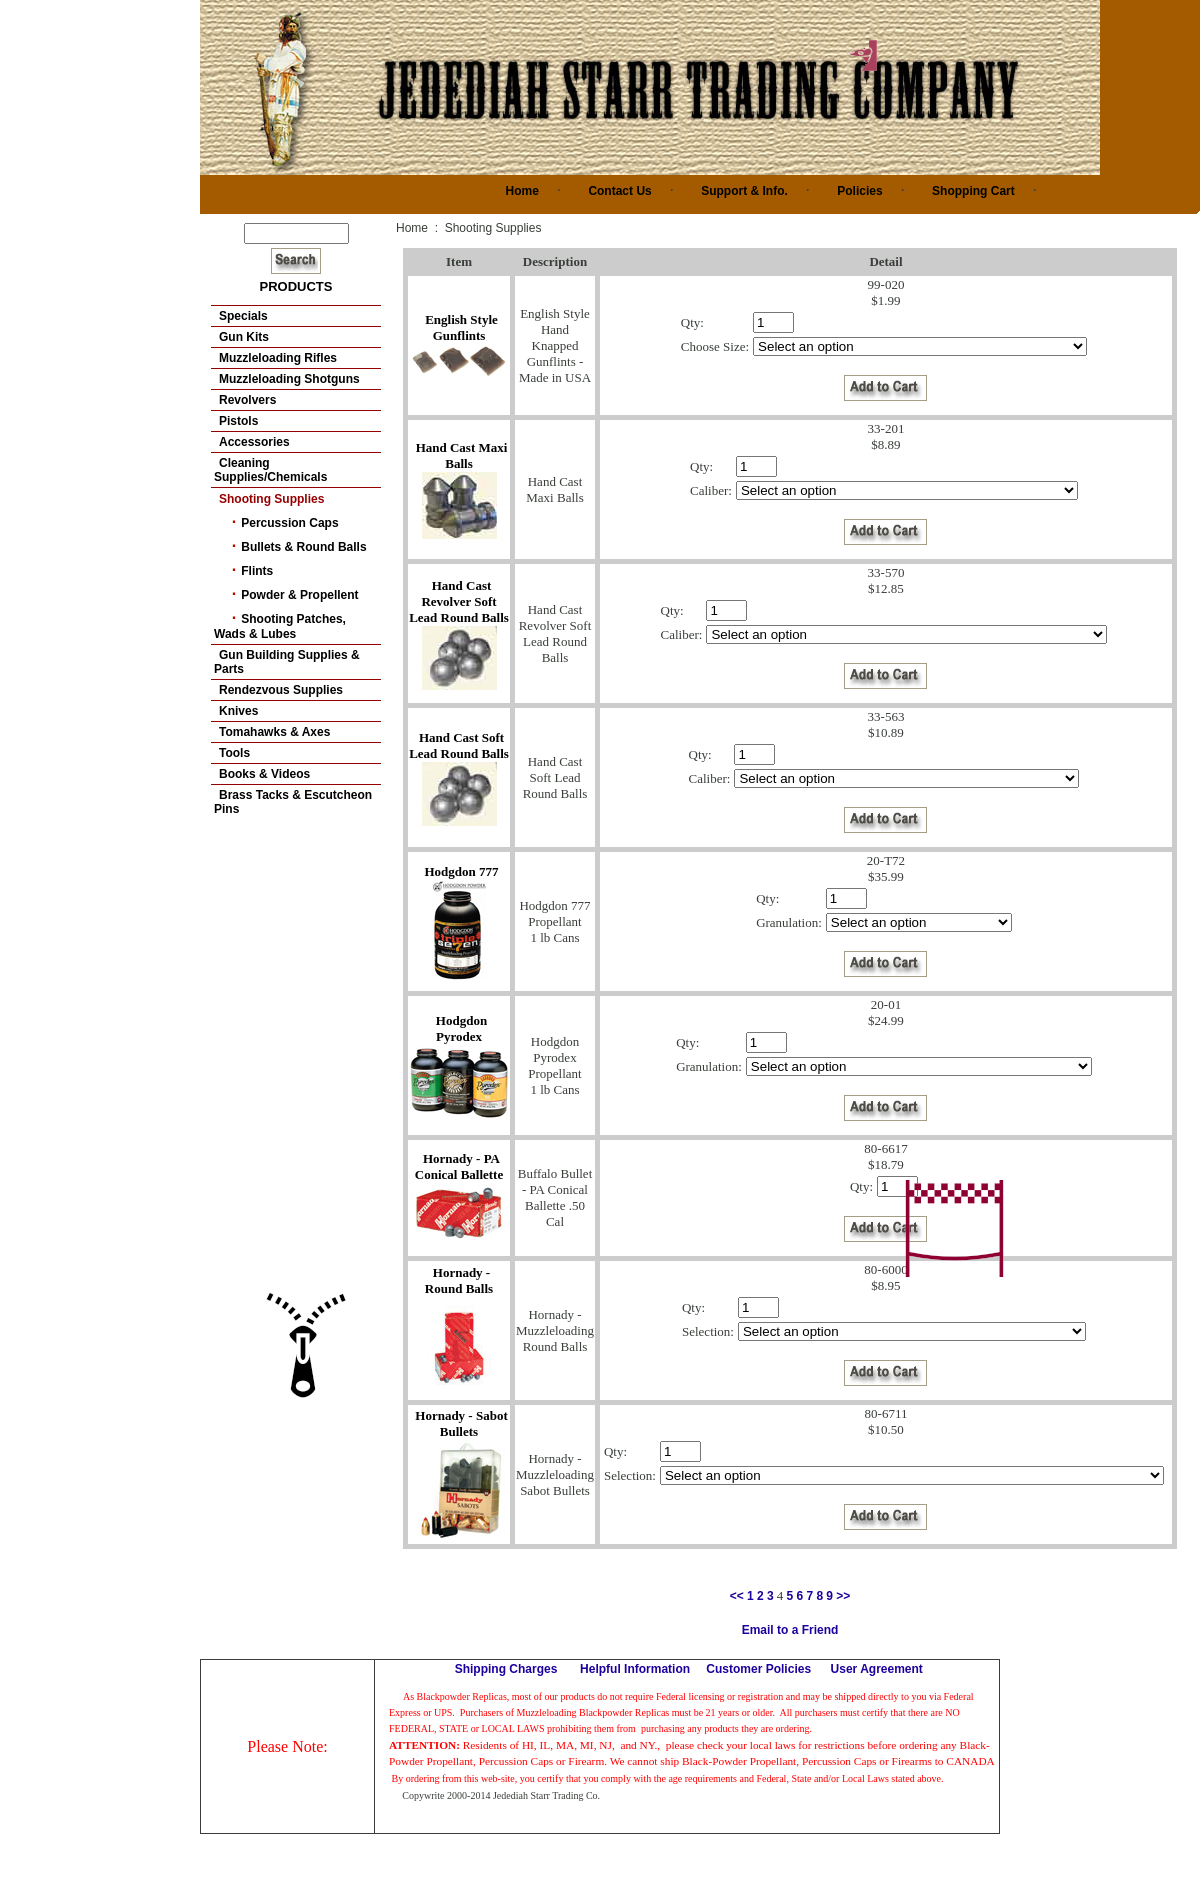  Describe the element at coordinates (954, 1228) in the screenshot. I see `indicates race or level completion` at that location.